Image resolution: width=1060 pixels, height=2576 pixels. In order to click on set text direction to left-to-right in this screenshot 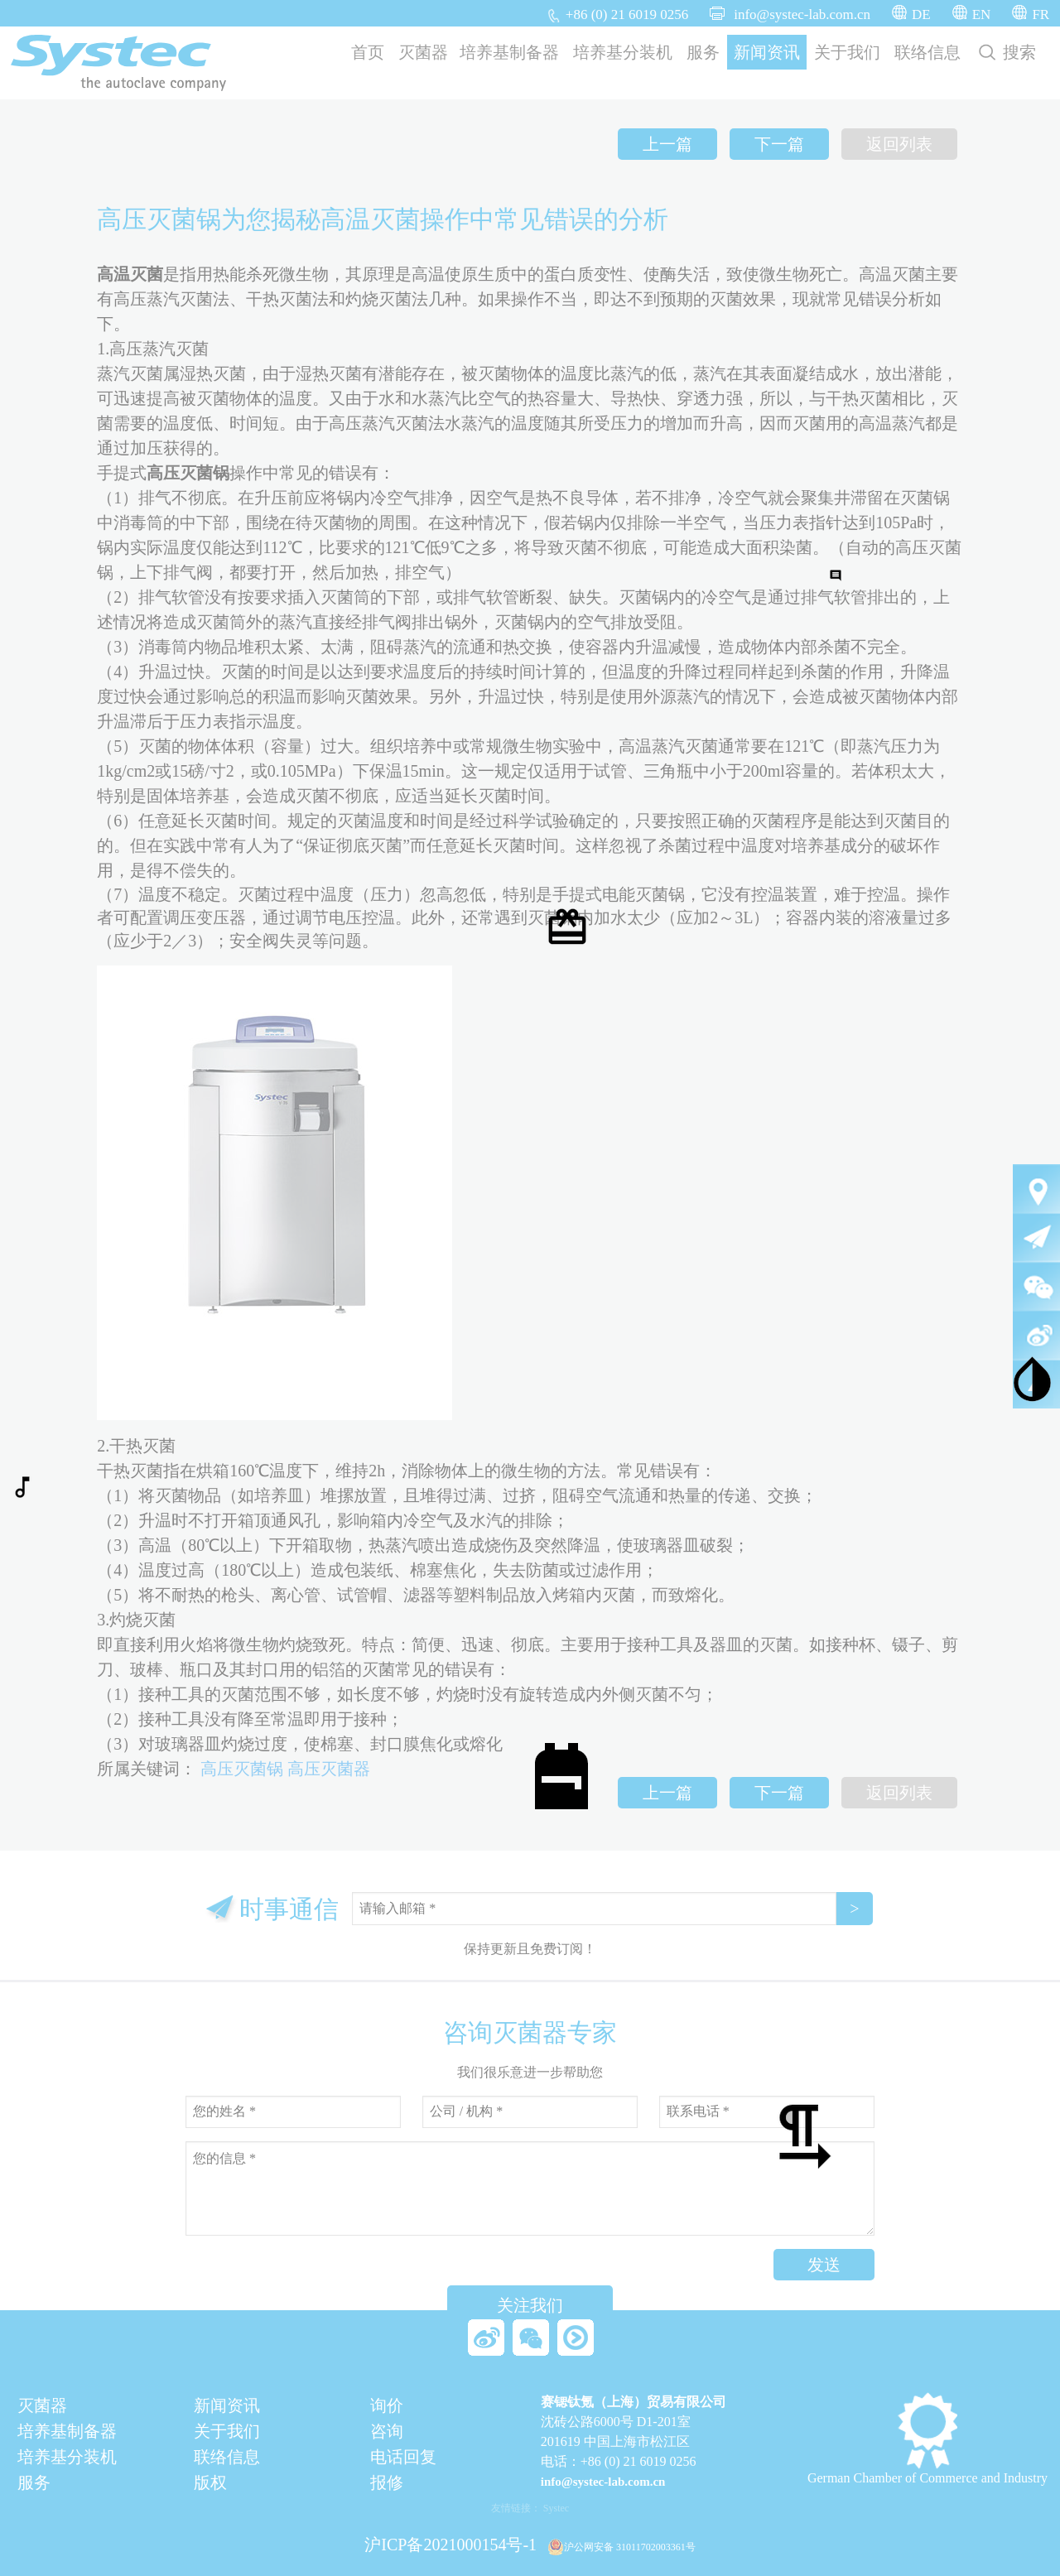, I will do `click(802, 2136)`.